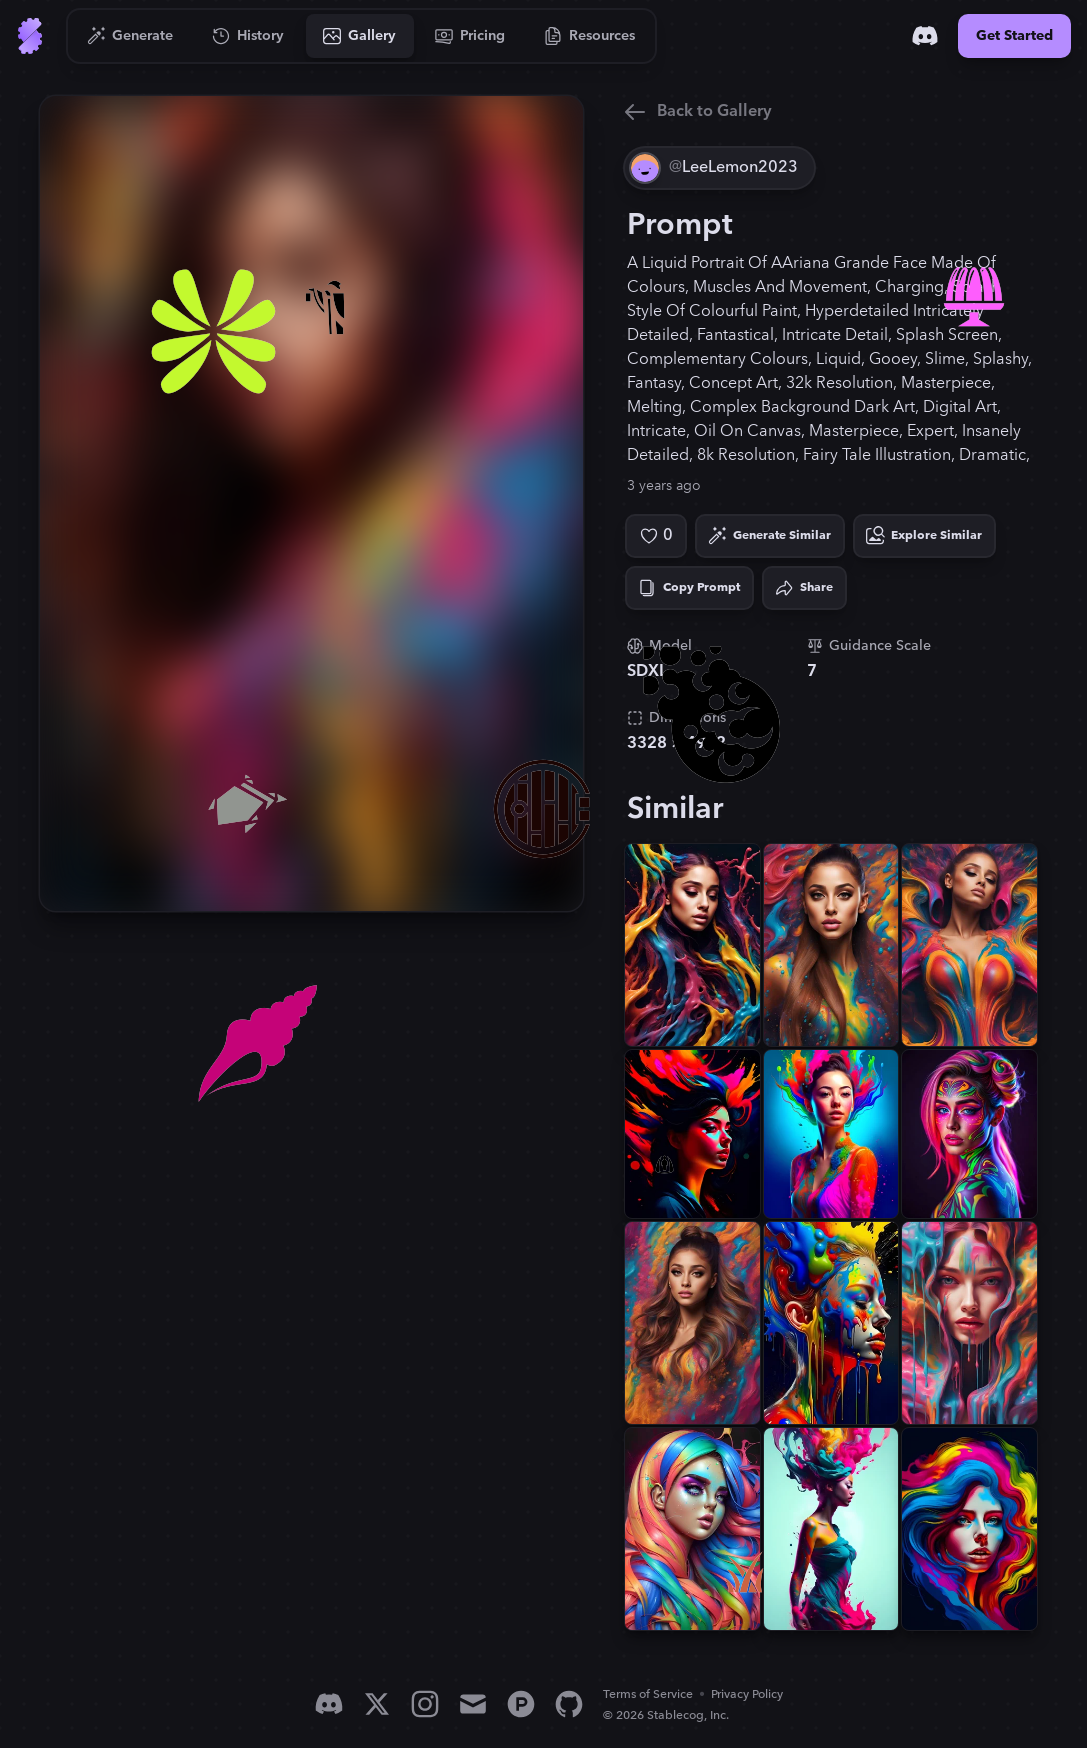  Describe the element at coordinates (247, 804) in the screenshot. I see `access origami or paper craft tutorials` at that location.